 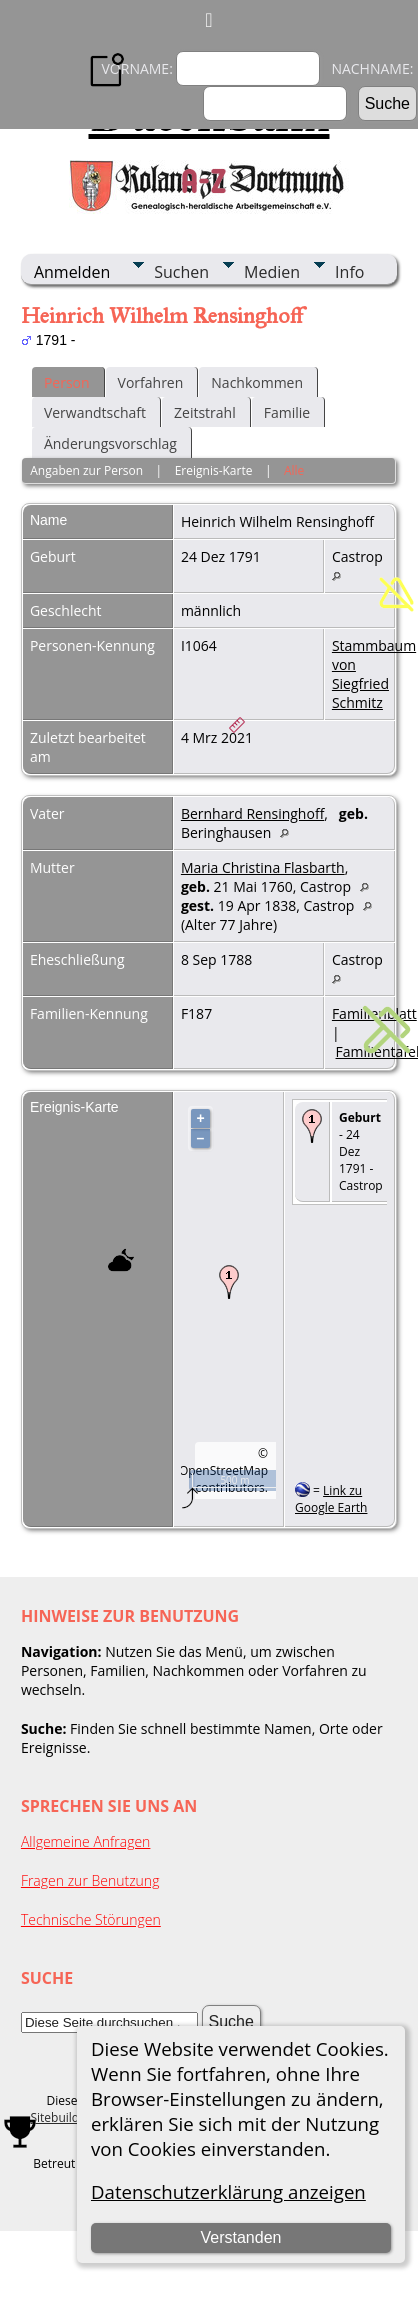 What do you see at coordinates (396, 594) in the screenshot?
I see `do not bleach - laundry care instruction` at bounding box center [396, 594].